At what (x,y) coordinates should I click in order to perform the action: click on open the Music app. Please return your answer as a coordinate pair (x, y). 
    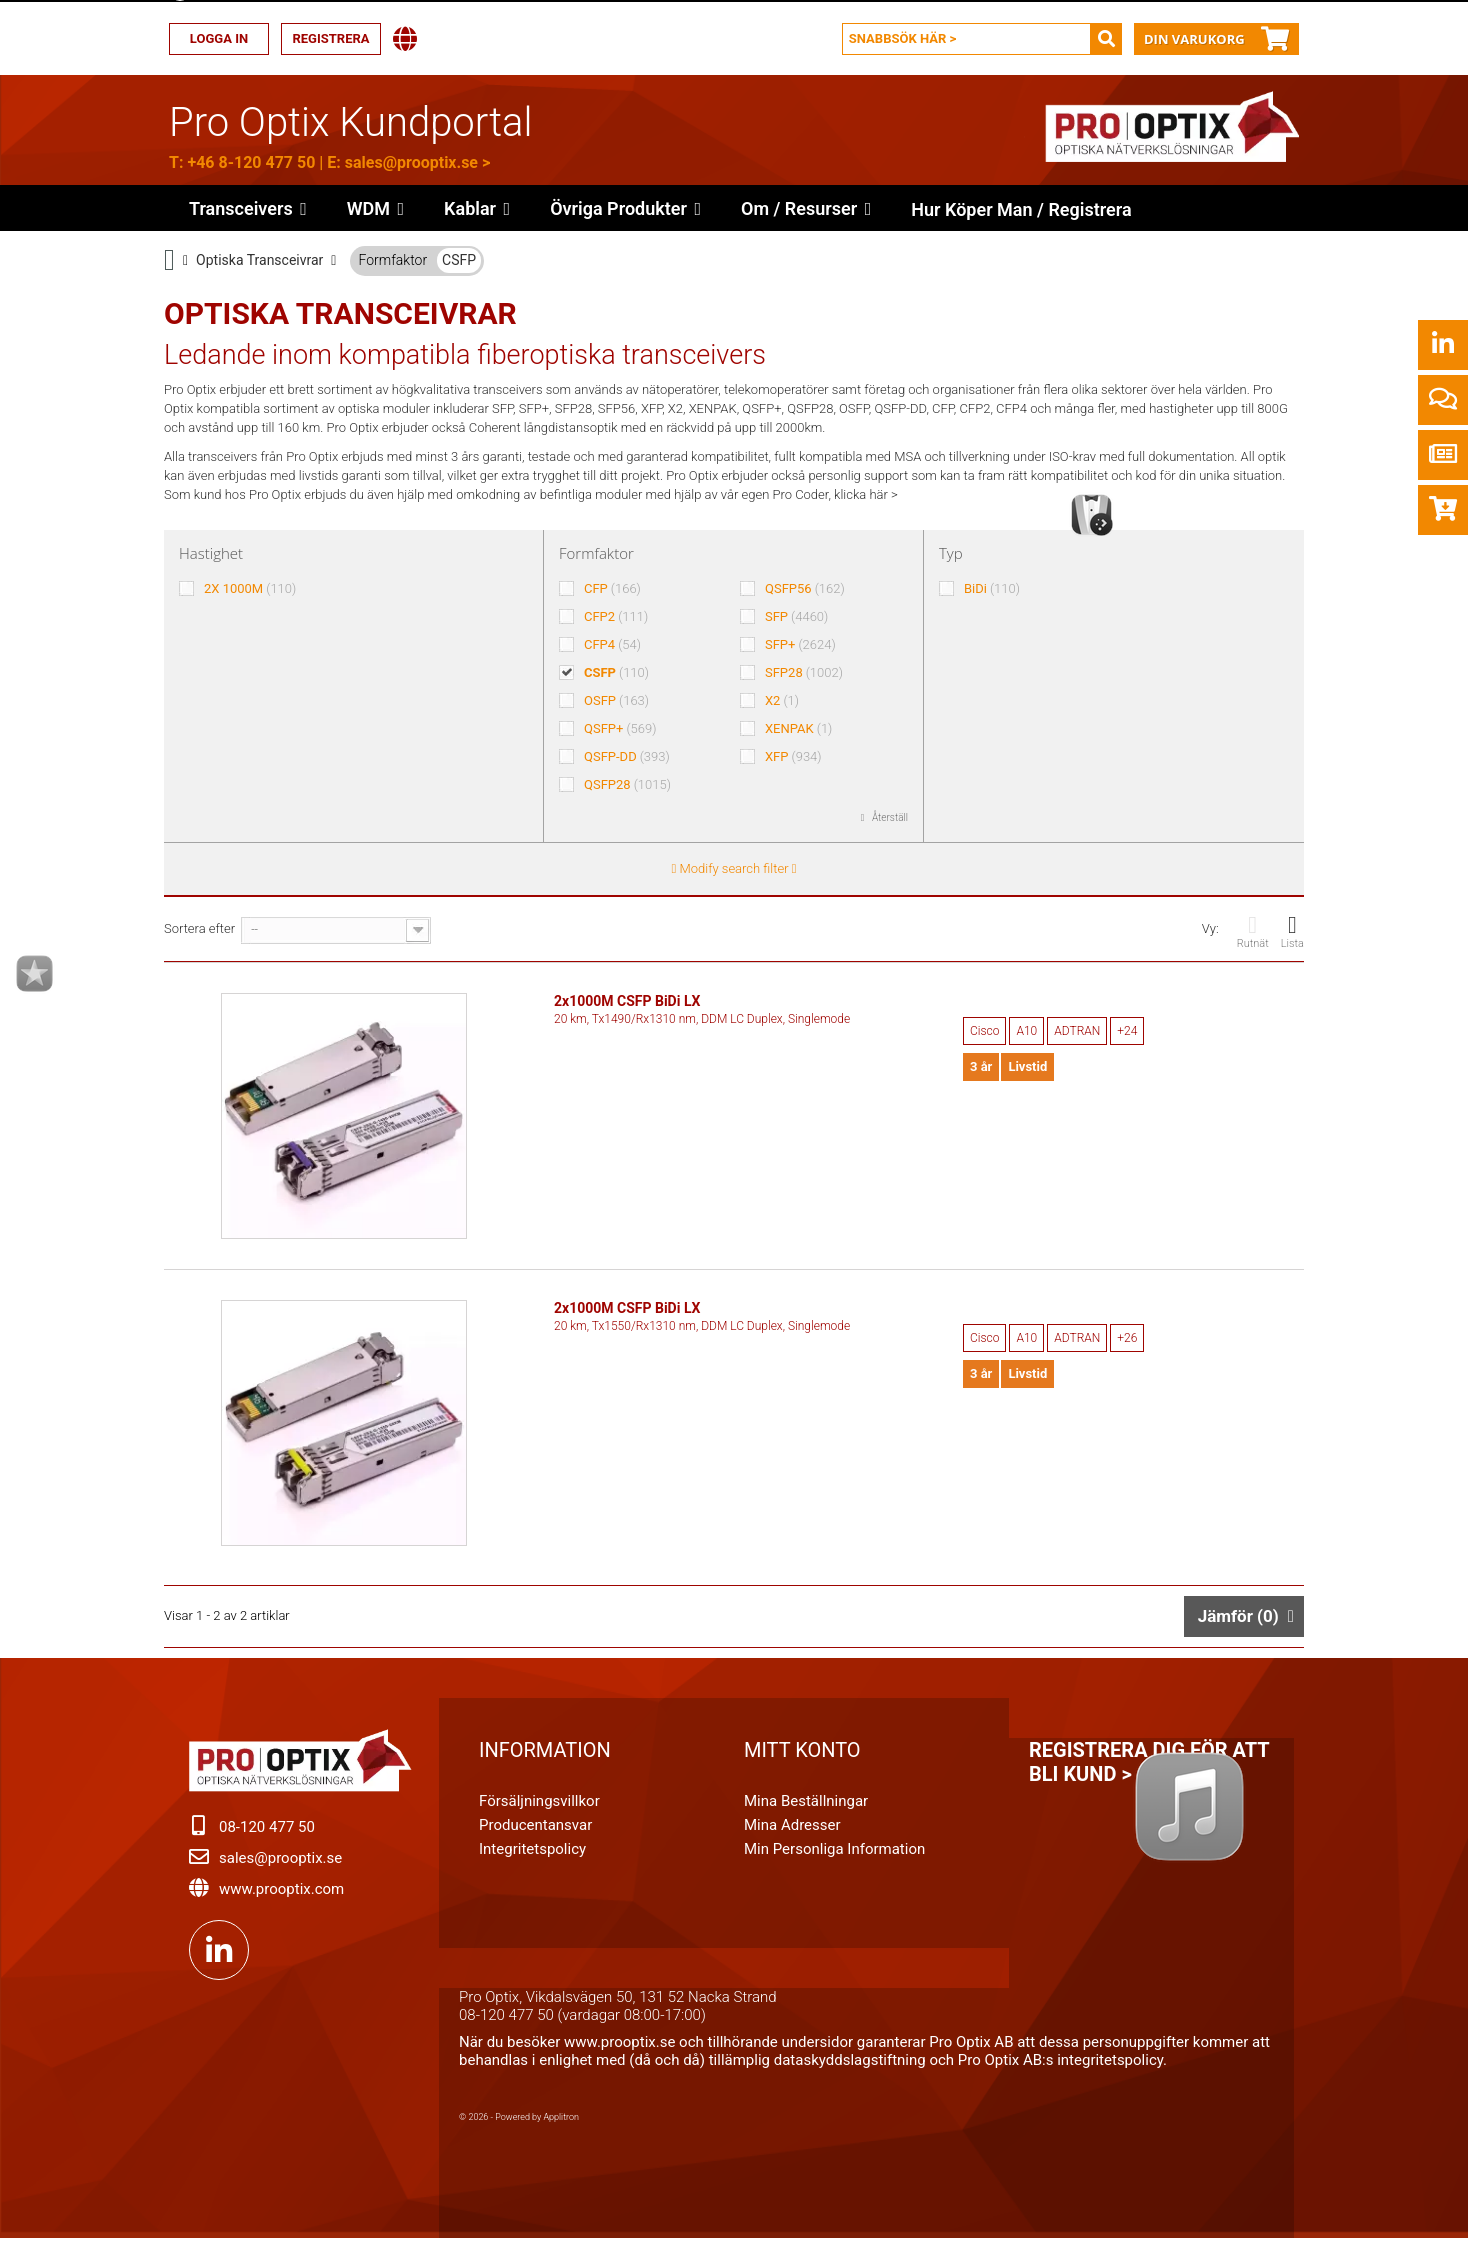
    Looking at the image, I should click on (1189, 1806).